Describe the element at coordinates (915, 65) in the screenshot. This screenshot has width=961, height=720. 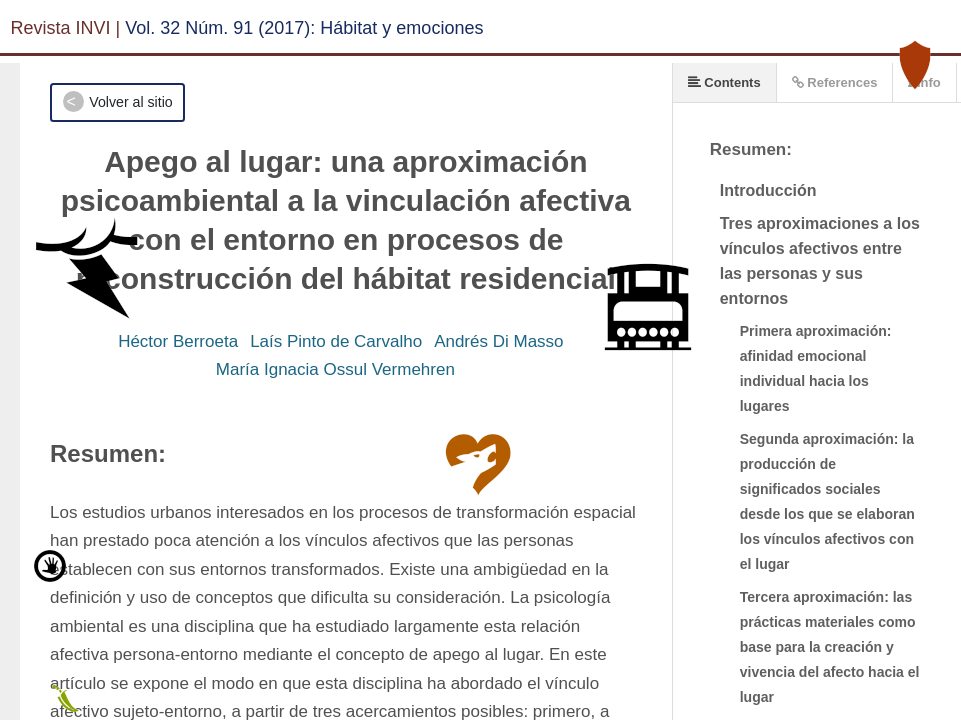
I see `access security or privacy settings` at that location.